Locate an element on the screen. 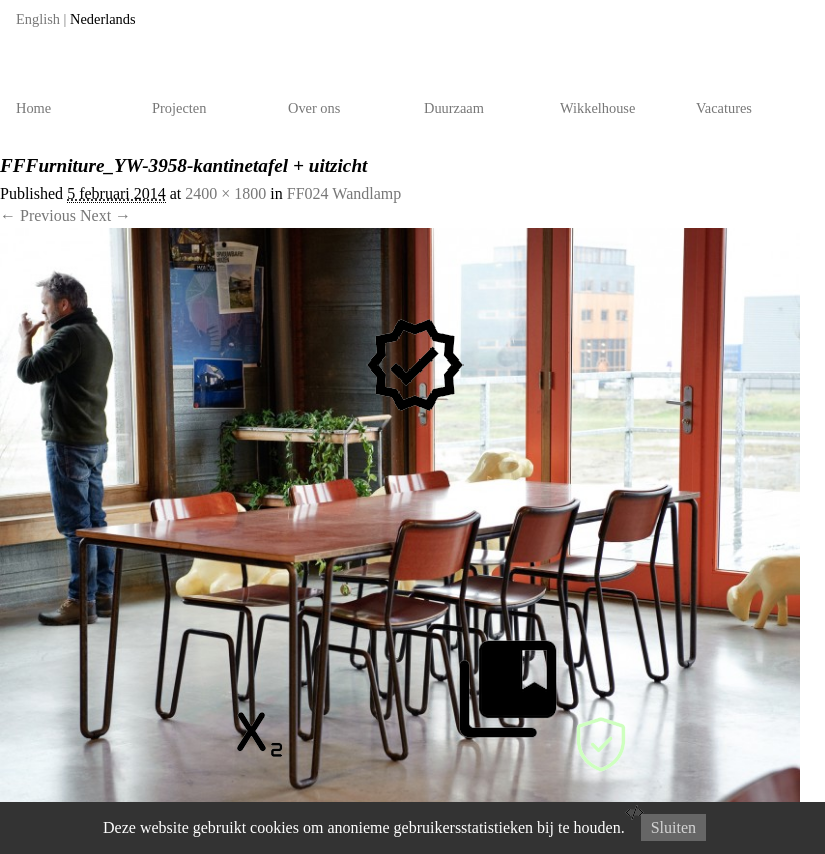  view or edit source code is located at coordinates (634, 812).